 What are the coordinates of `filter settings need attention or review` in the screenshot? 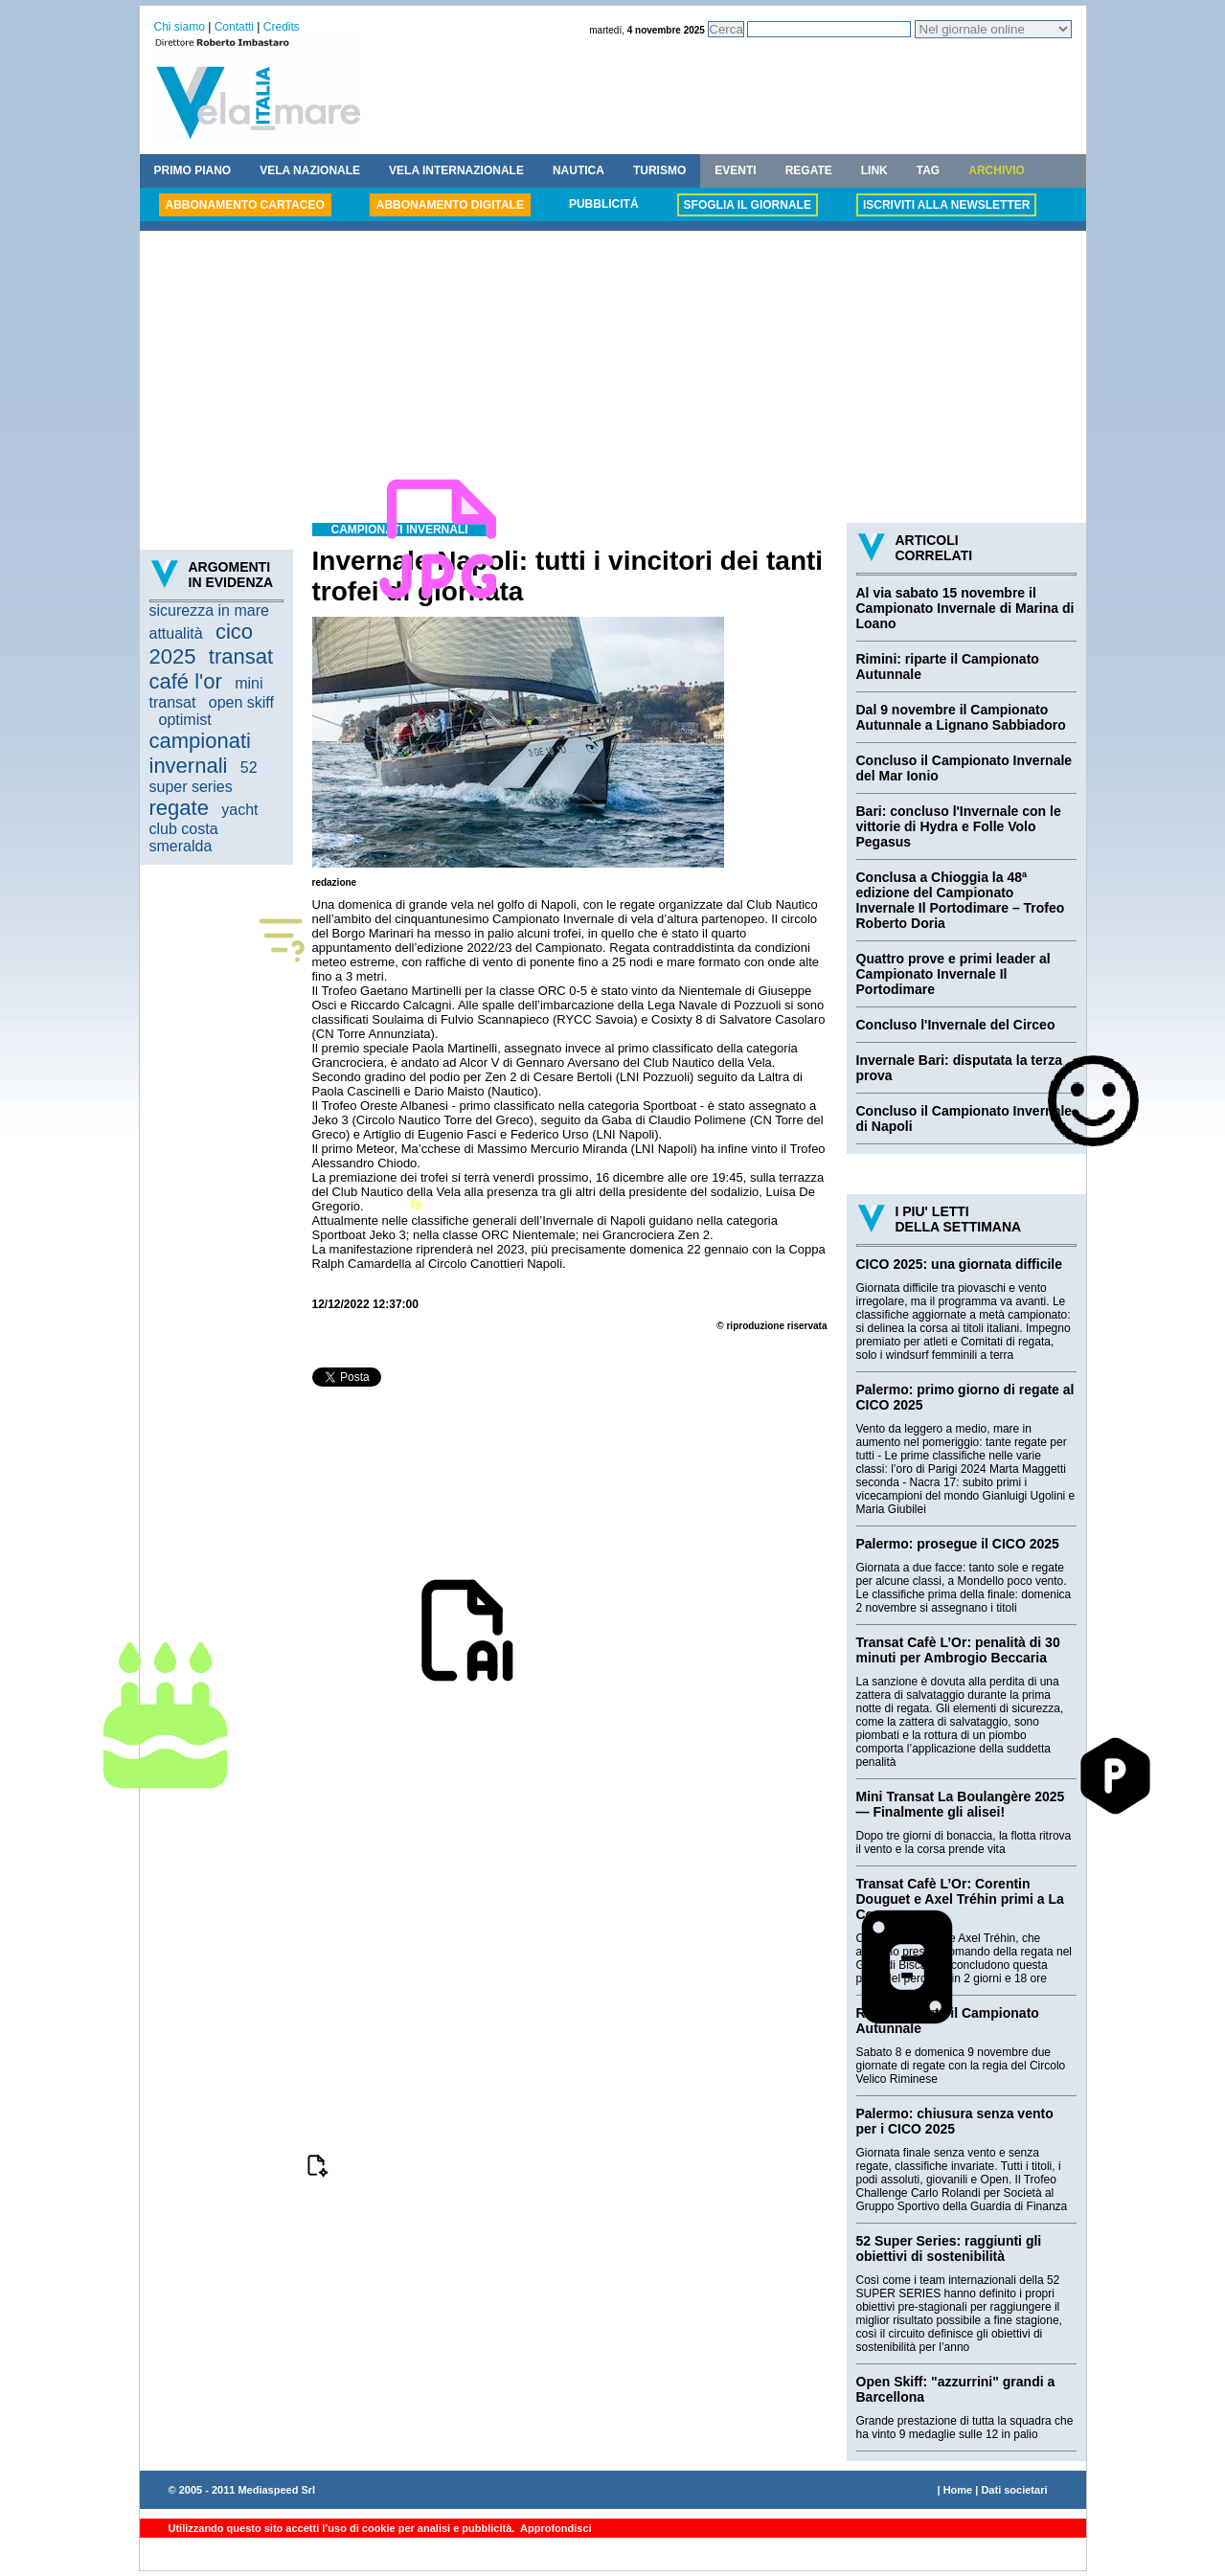 It's located at (281, 936).